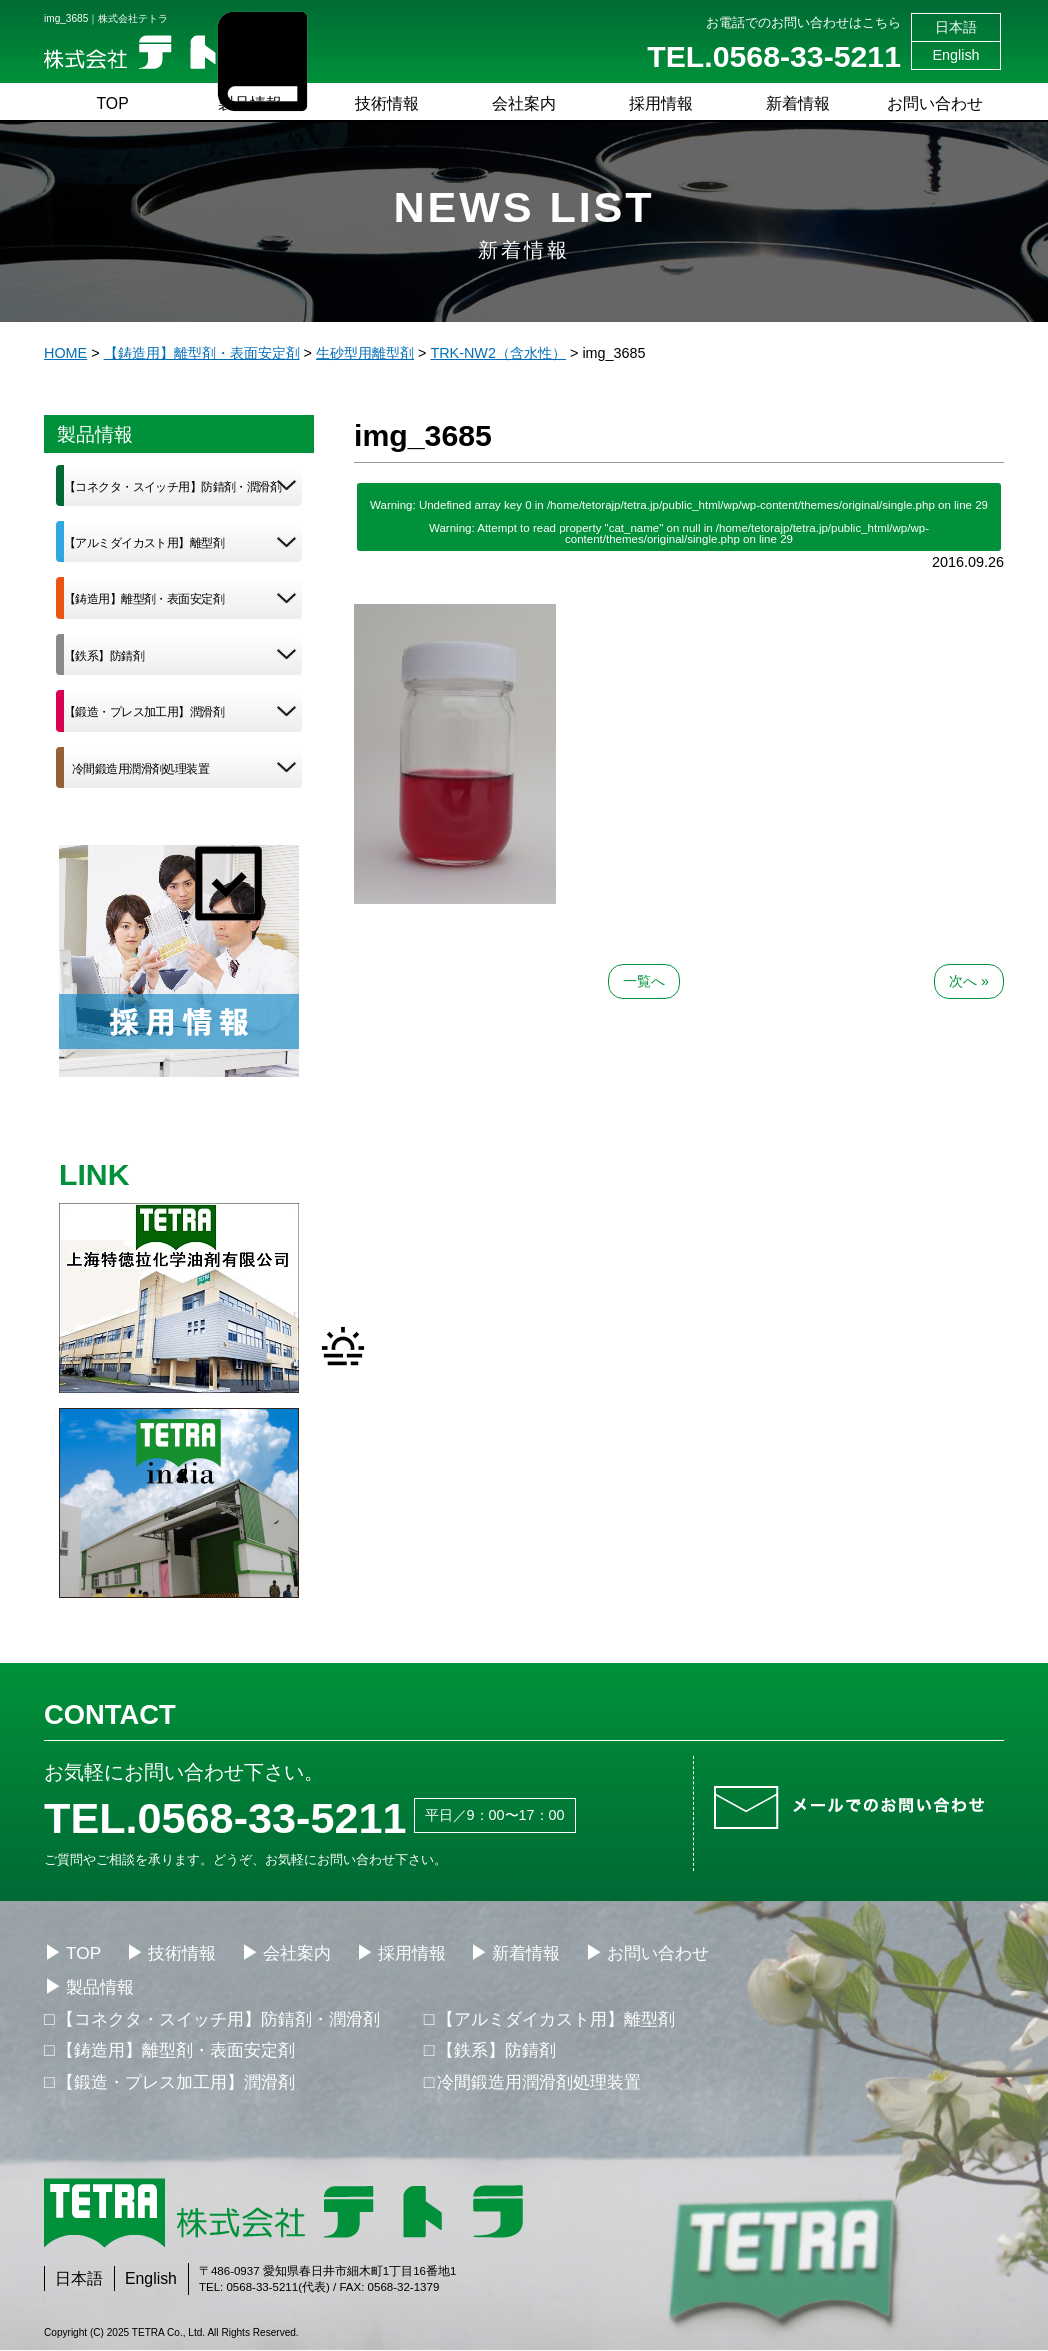 This screenshot has width=1048, height=2351. Describe the element at coordinates (228, 883) in the screenshot. I see `mark task as complete` at that location.